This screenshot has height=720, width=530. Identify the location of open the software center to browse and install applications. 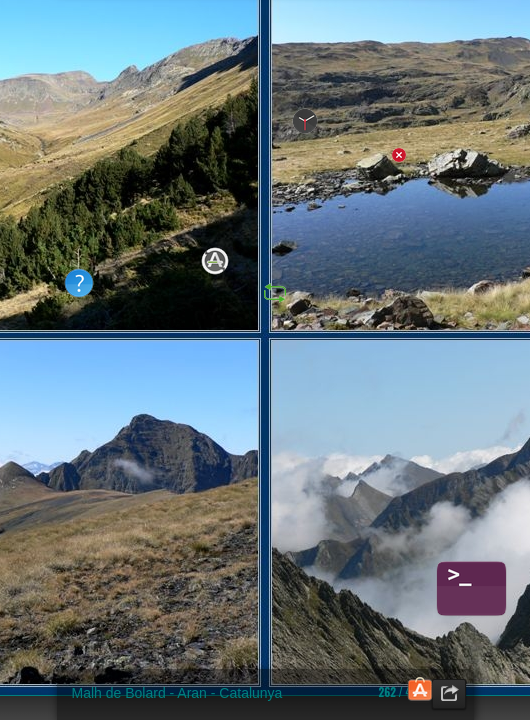
(420, 690).